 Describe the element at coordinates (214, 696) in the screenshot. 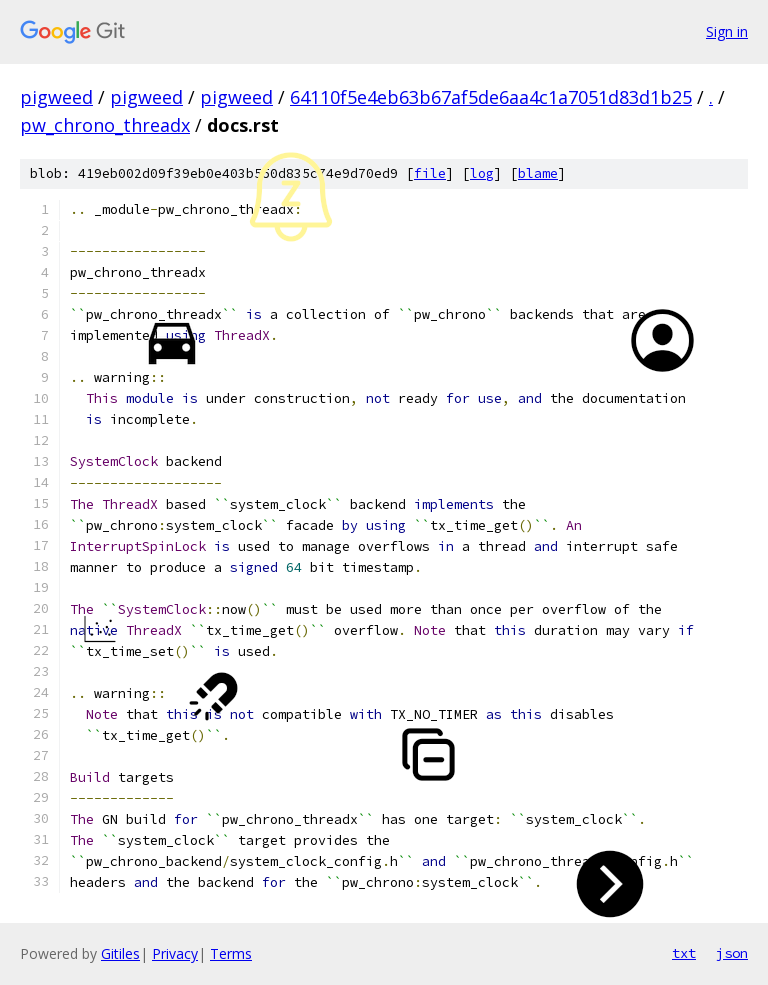

I see `attract or pull related items together` at that location.